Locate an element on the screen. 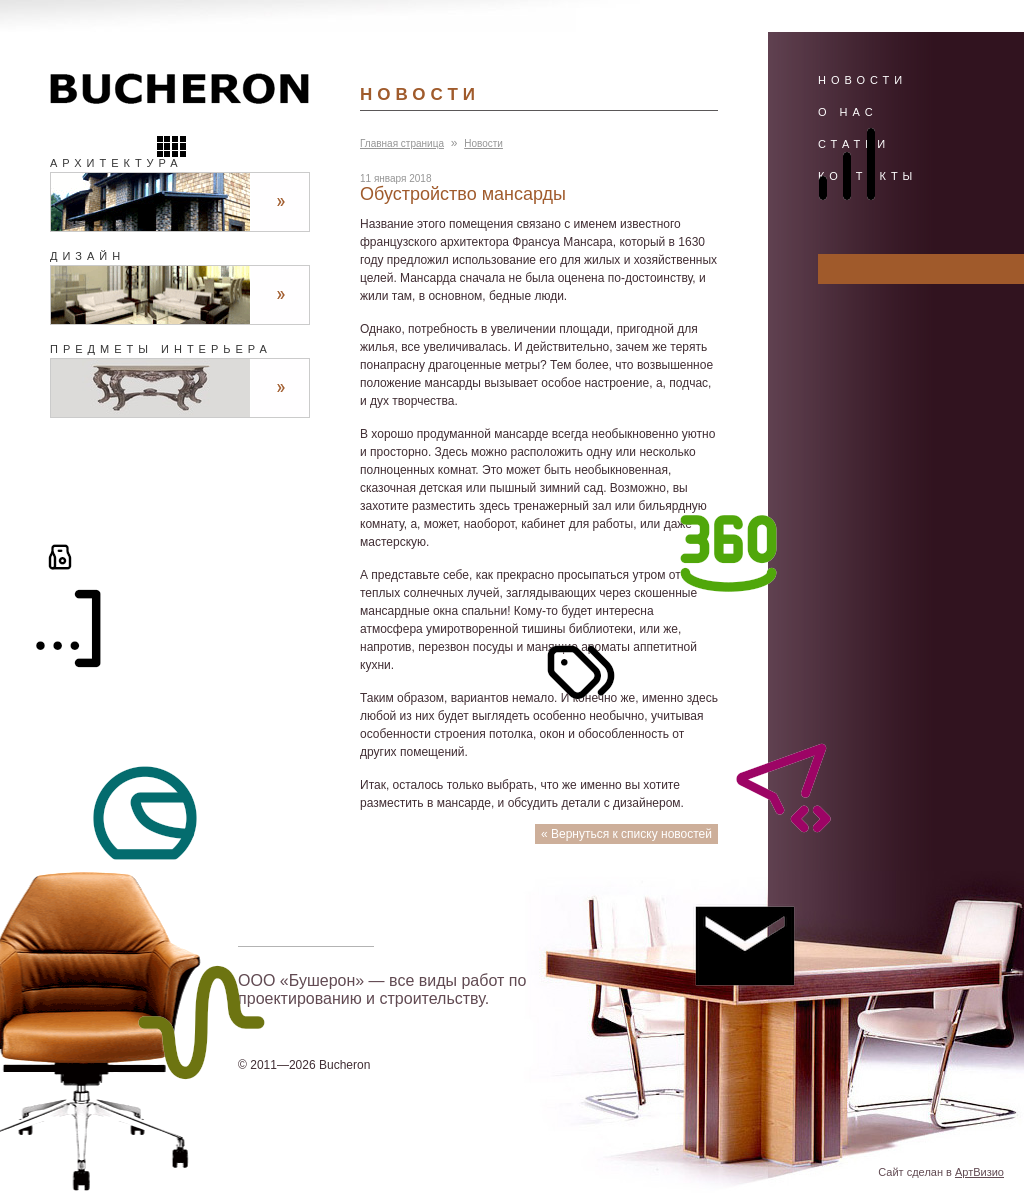  view 360-degree panoramic content is located at coordinates (728, 553).